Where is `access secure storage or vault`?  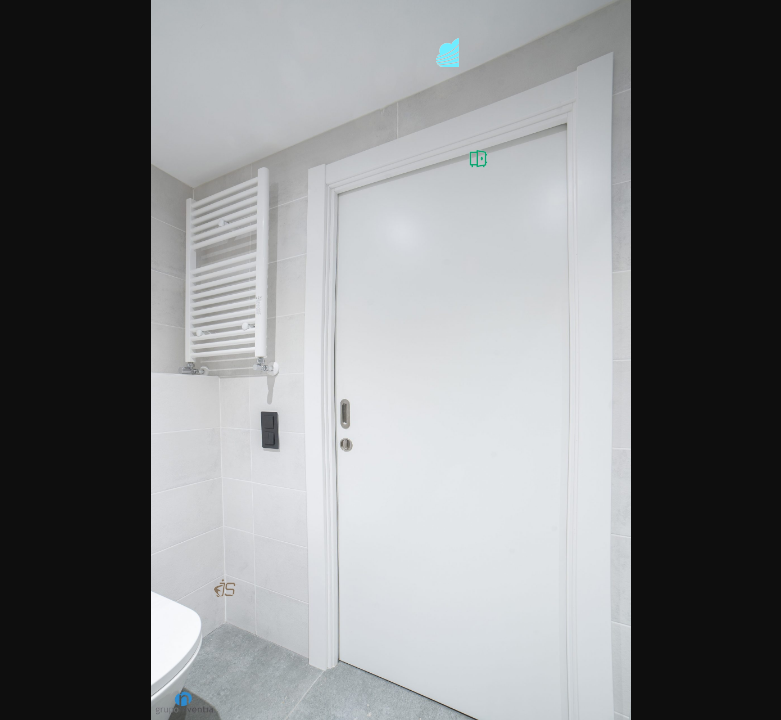 access secure storage or vault is located at coordinates (478, 159).